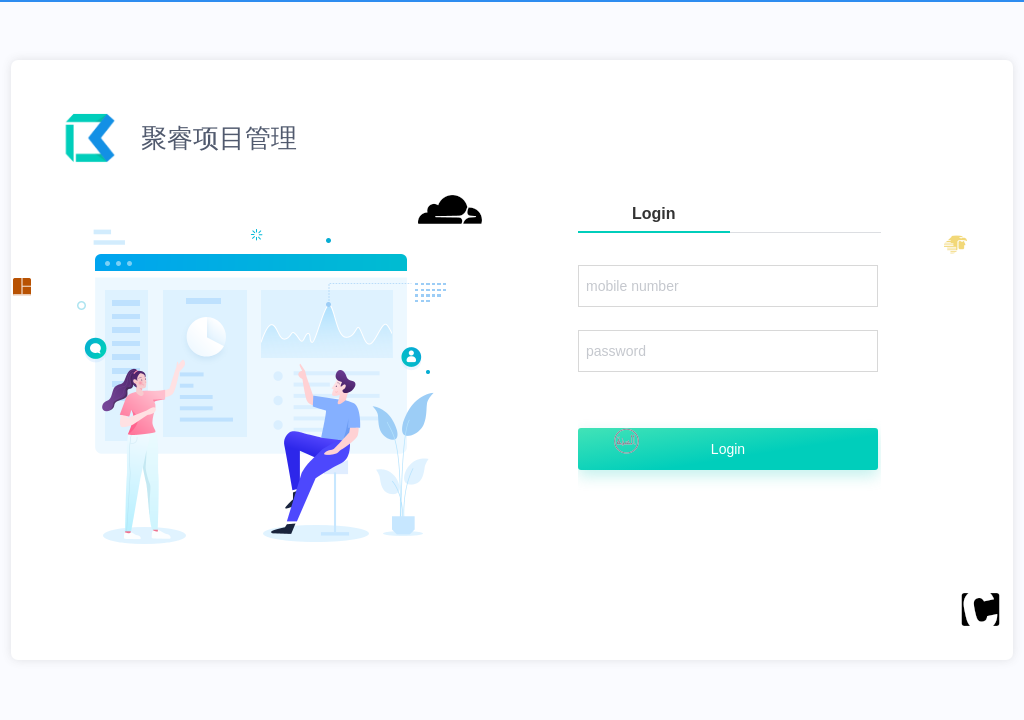  I want to click on tmux terminal multiplexer logo, so click(22, 287).